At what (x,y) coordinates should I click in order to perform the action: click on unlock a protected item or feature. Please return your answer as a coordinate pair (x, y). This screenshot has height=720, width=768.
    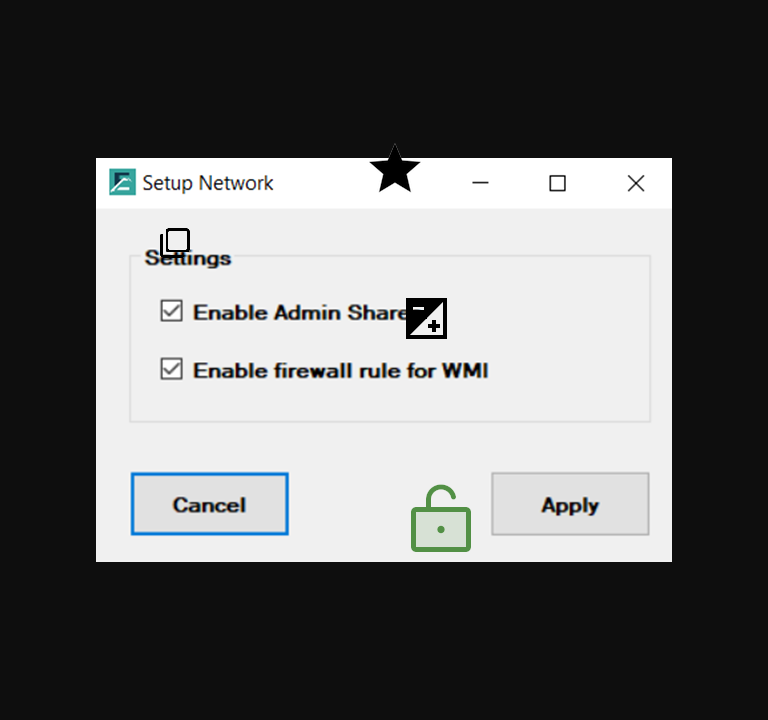
    Looking at the image, I should click on (441, 522).